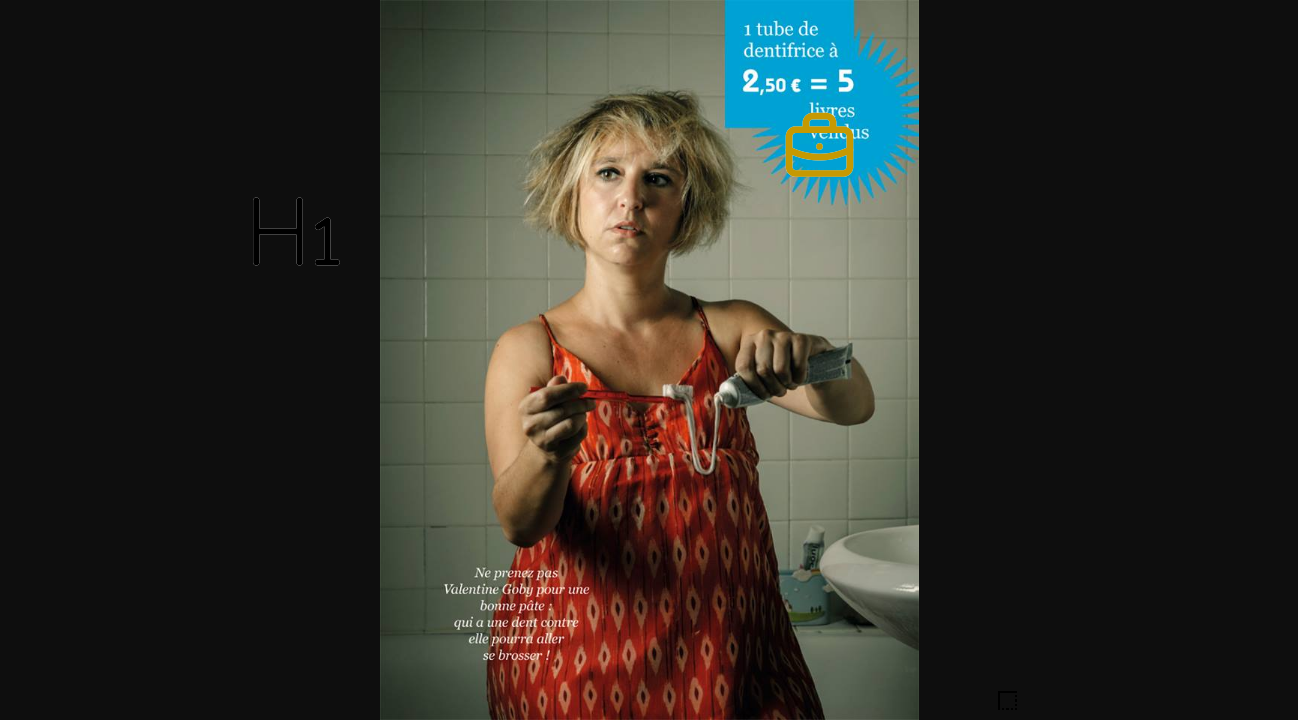 This screenshot has height=720, width=1298. What do you see at coordinates (819, 146) in the screenshot?
I see `access work or business-related content` at bounding box center [819, 146].